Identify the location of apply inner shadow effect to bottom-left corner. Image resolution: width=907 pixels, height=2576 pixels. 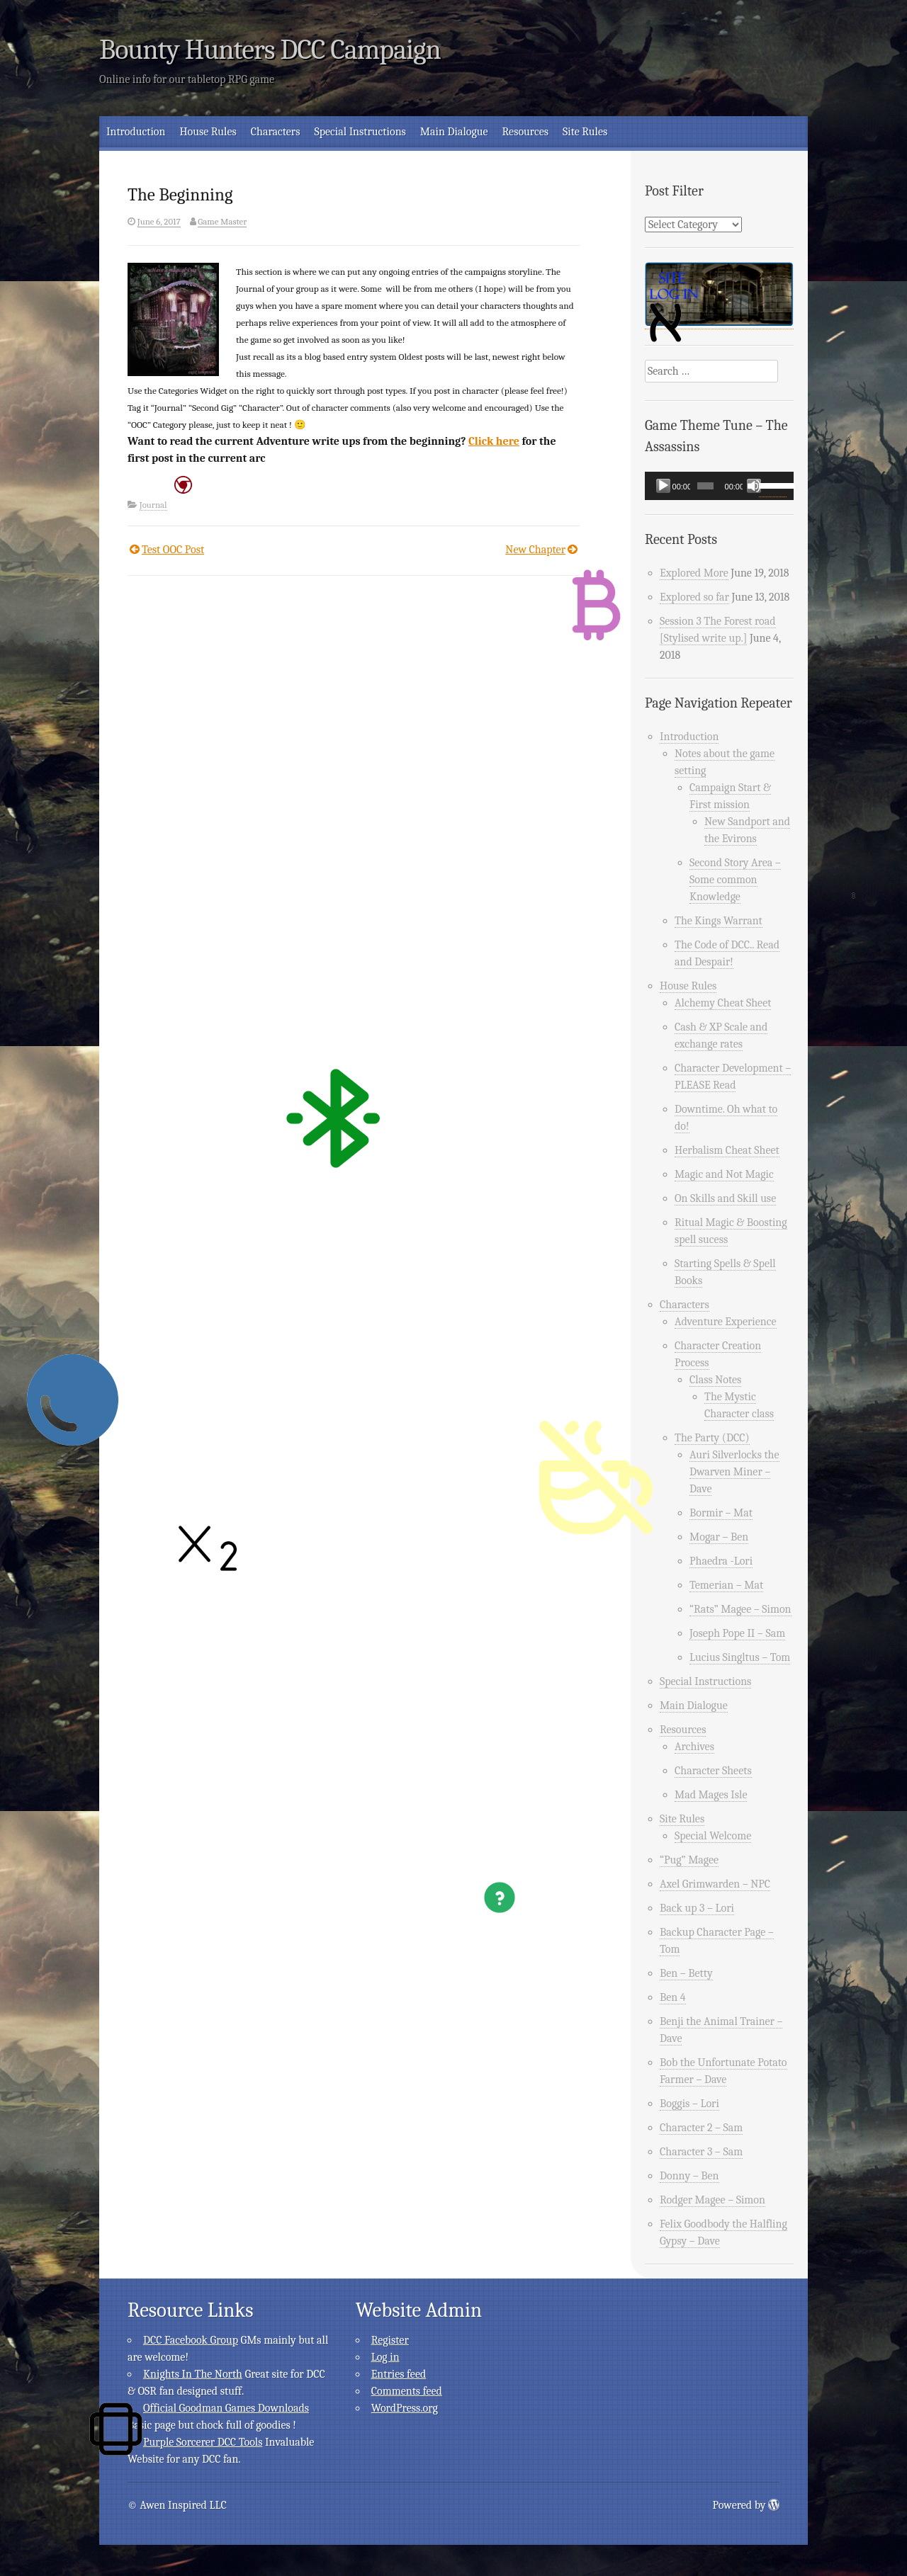
(72, 1400).